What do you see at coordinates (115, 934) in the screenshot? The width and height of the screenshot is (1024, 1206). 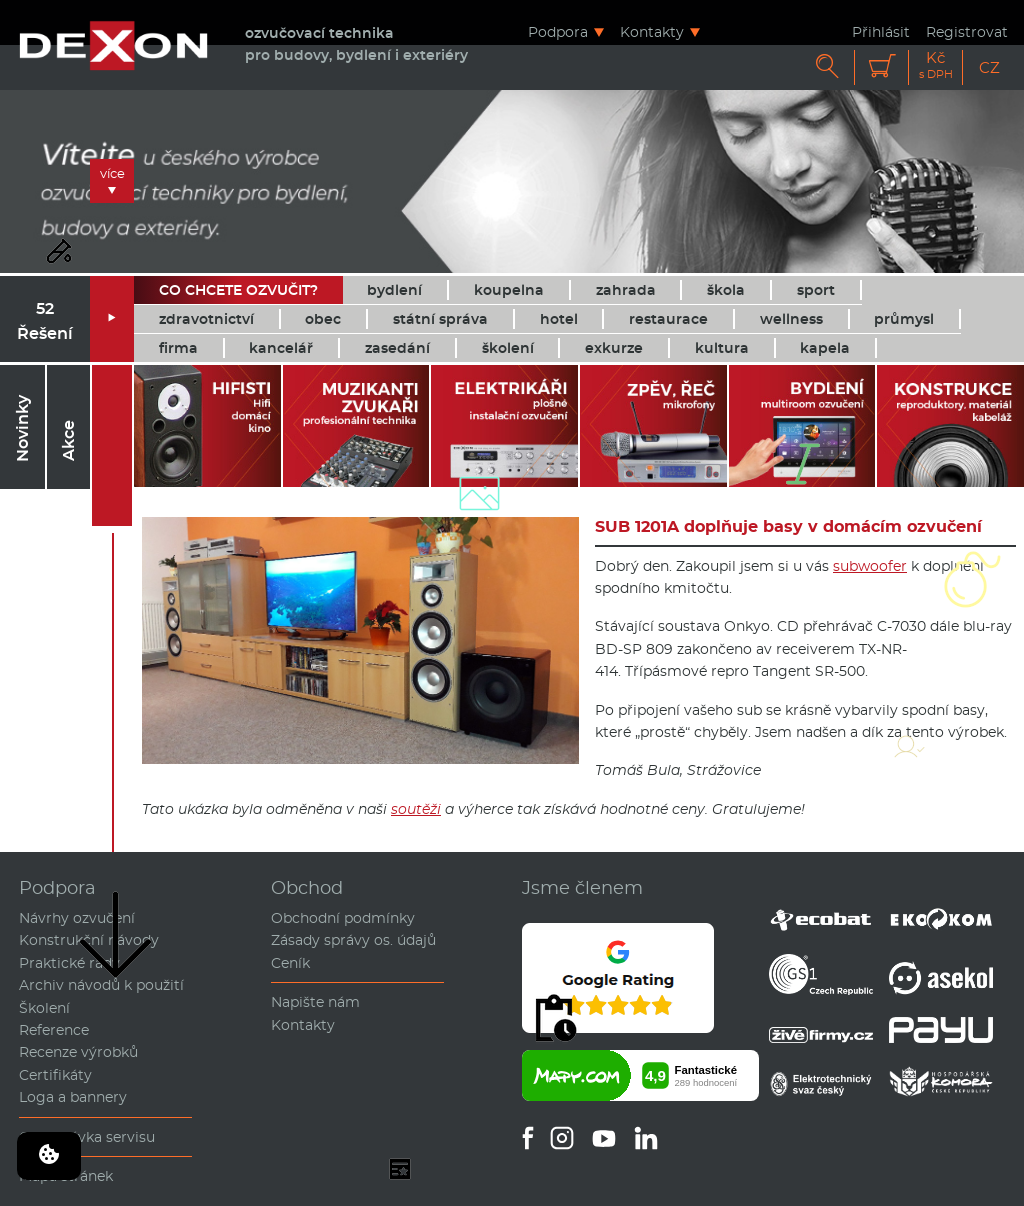 I see `scroll down or view more content` at bounding box center [115, 934].